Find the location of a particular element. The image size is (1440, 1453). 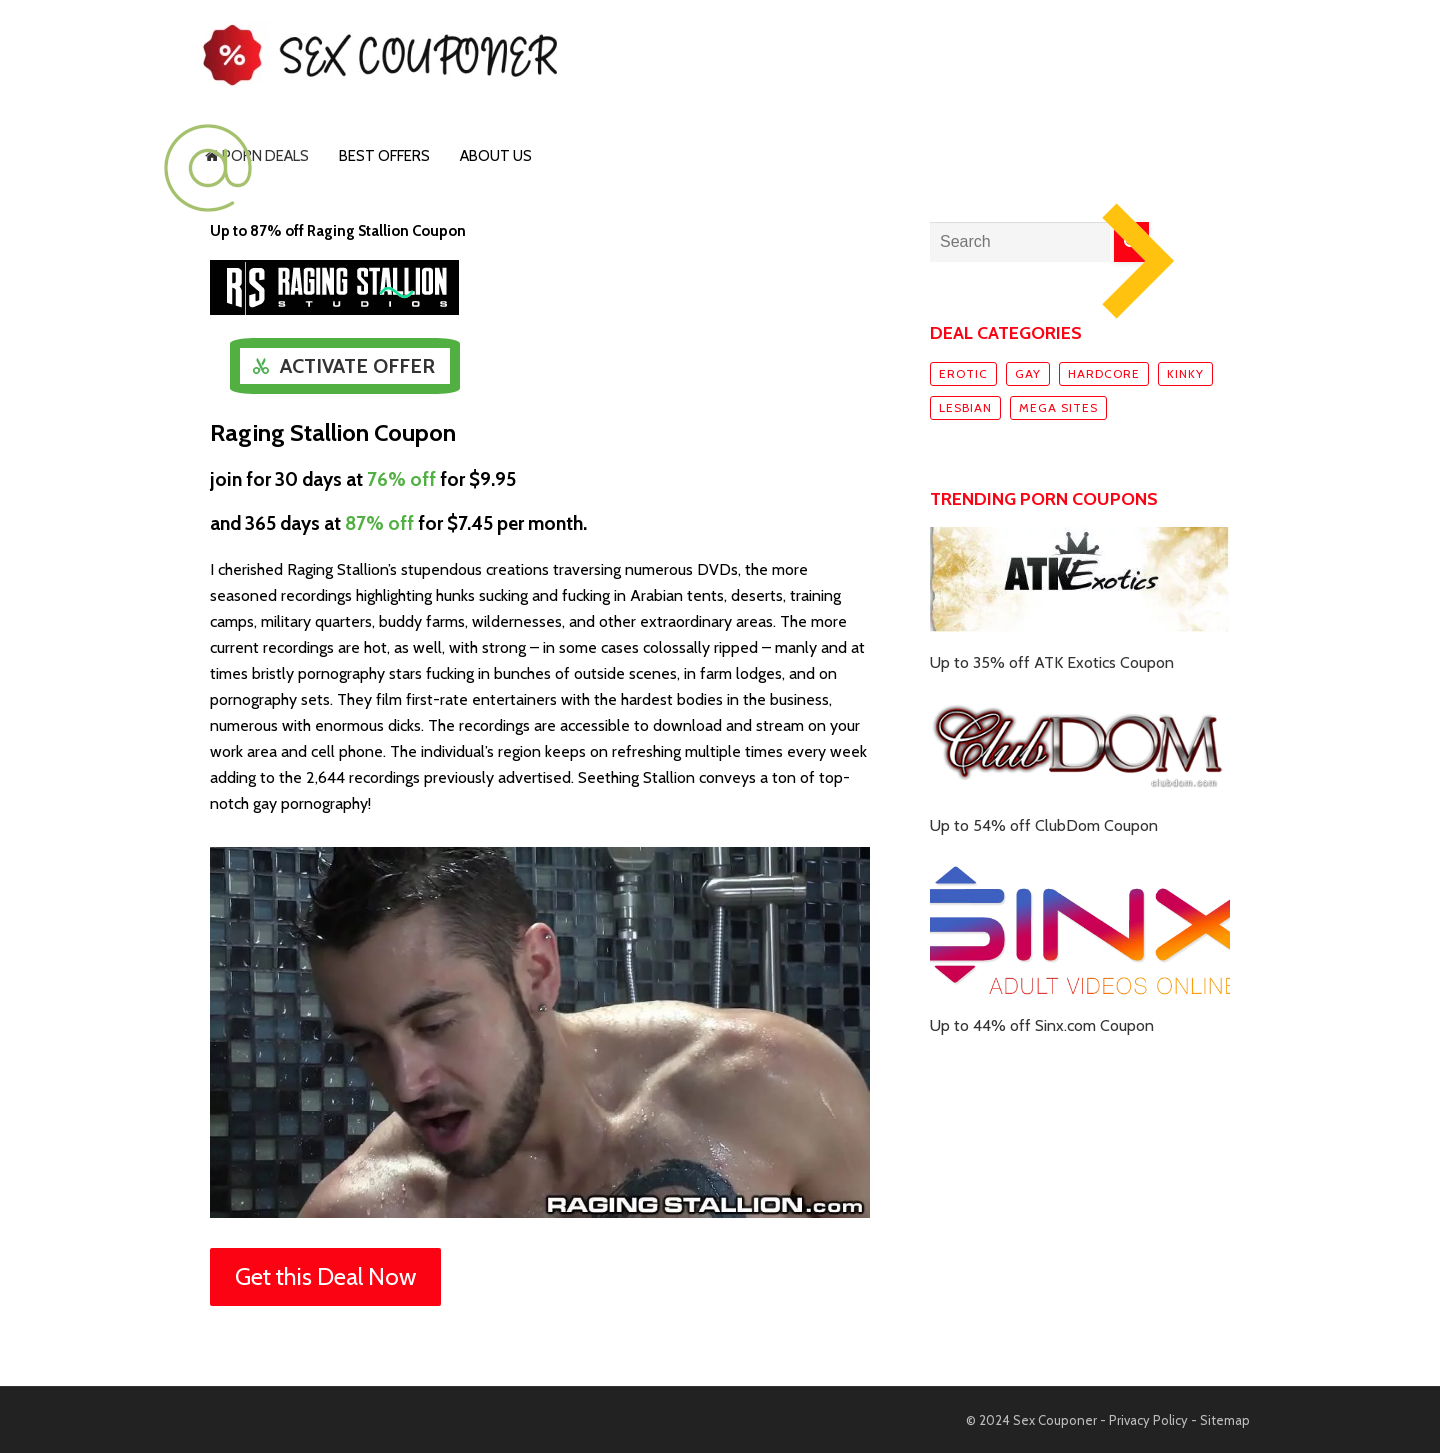

indicates approximate or similar value is located at coordinates (396, 292).